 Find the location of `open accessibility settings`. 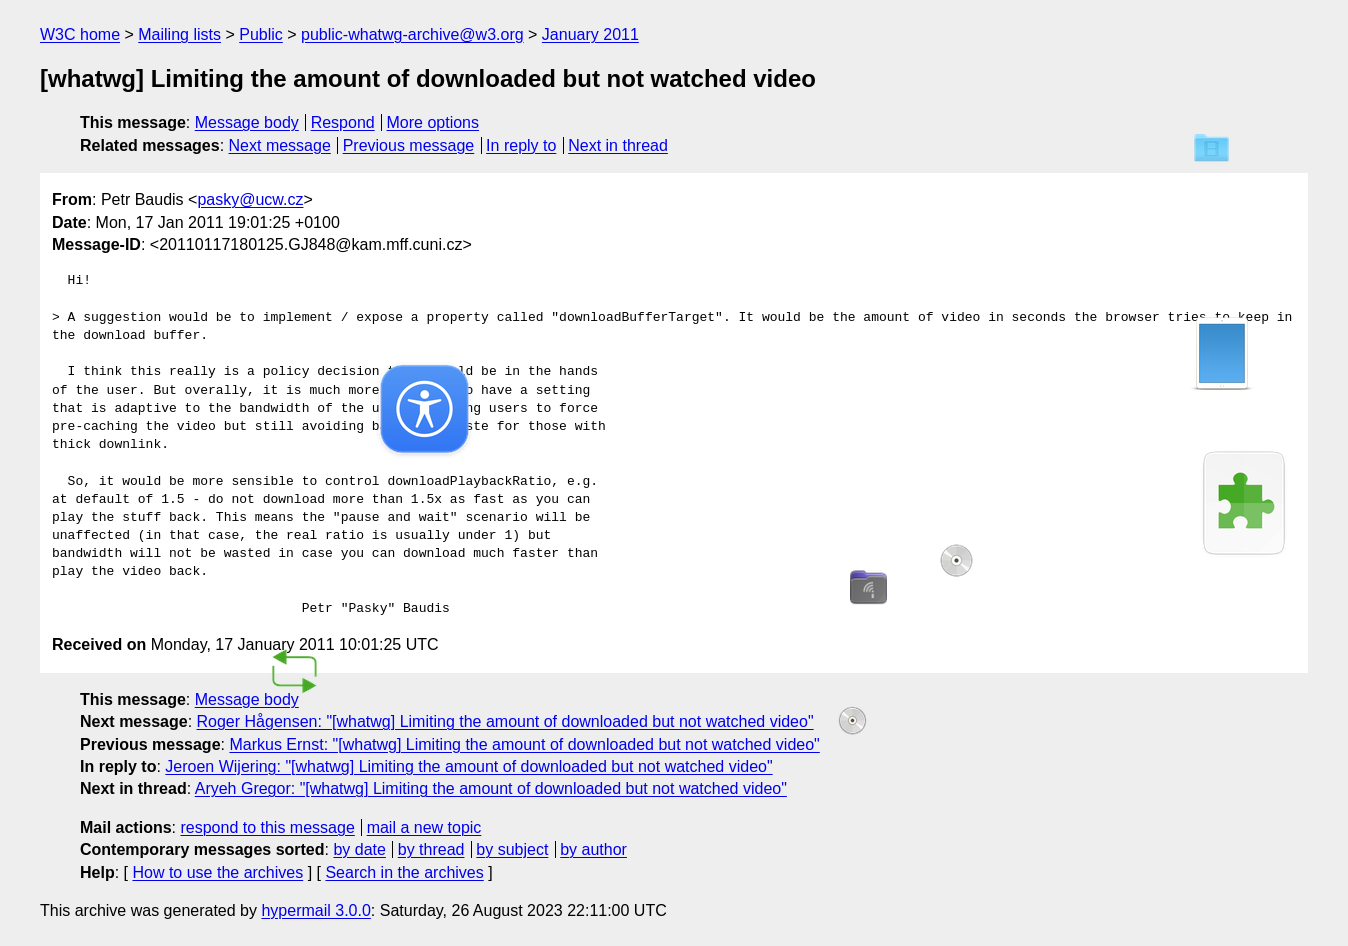

open accessibility settings is located at coordinates (424, 410).